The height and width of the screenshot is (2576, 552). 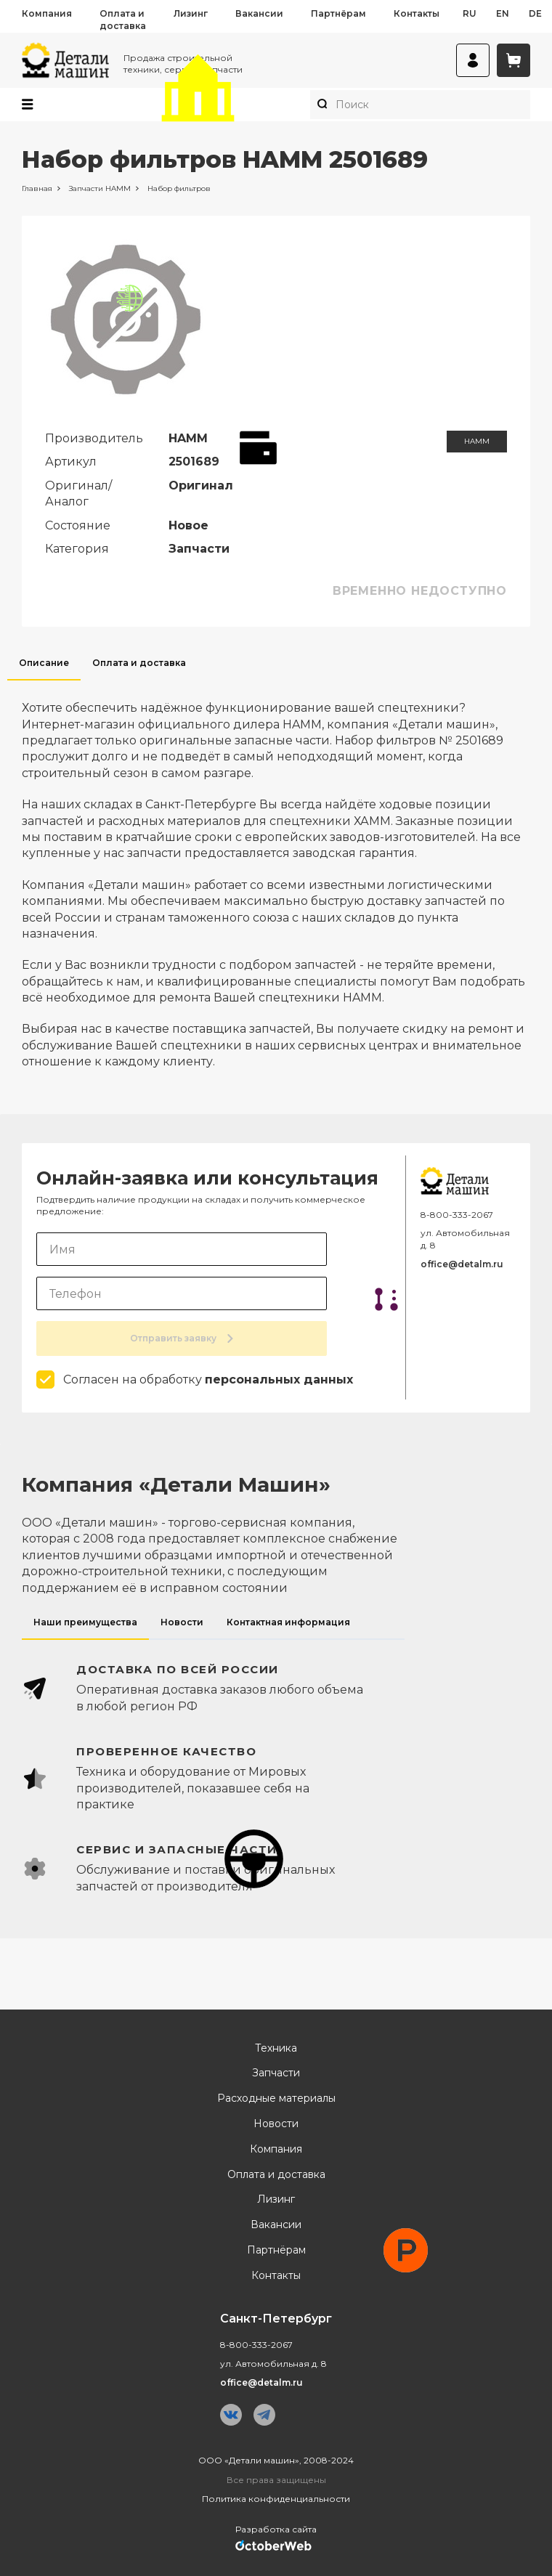 I want to click on access your digital wallet, so click(x=258, y=447).